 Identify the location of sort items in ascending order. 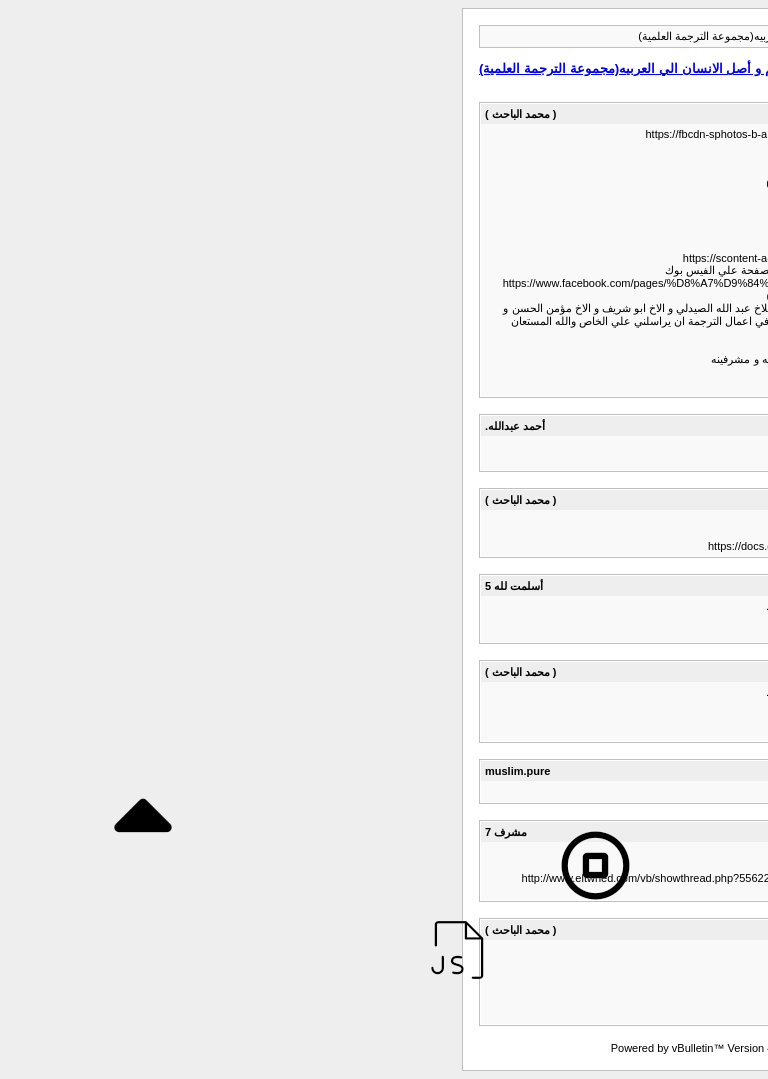
(143, 837).